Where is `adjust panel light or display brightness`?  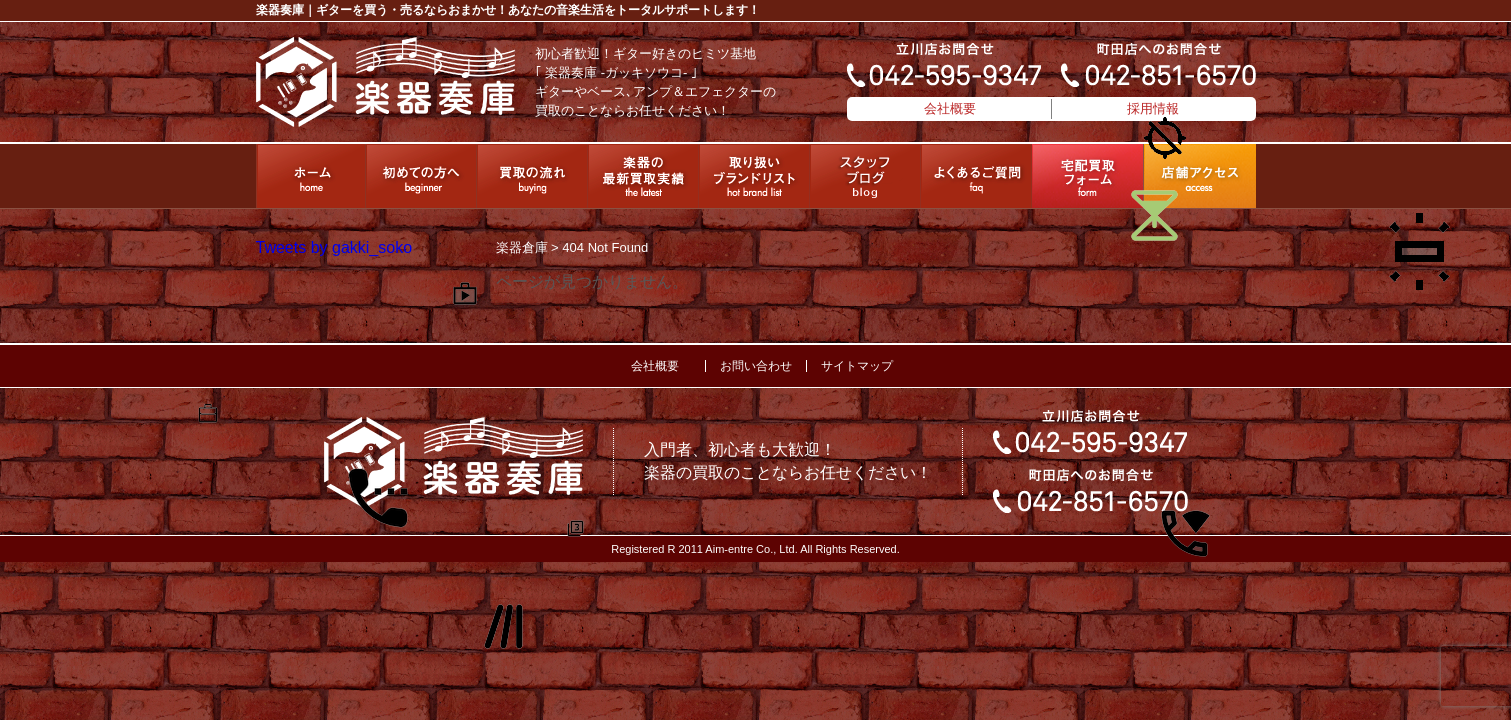
adjust panel light or display brightness is located at coordinates (1419, 251).